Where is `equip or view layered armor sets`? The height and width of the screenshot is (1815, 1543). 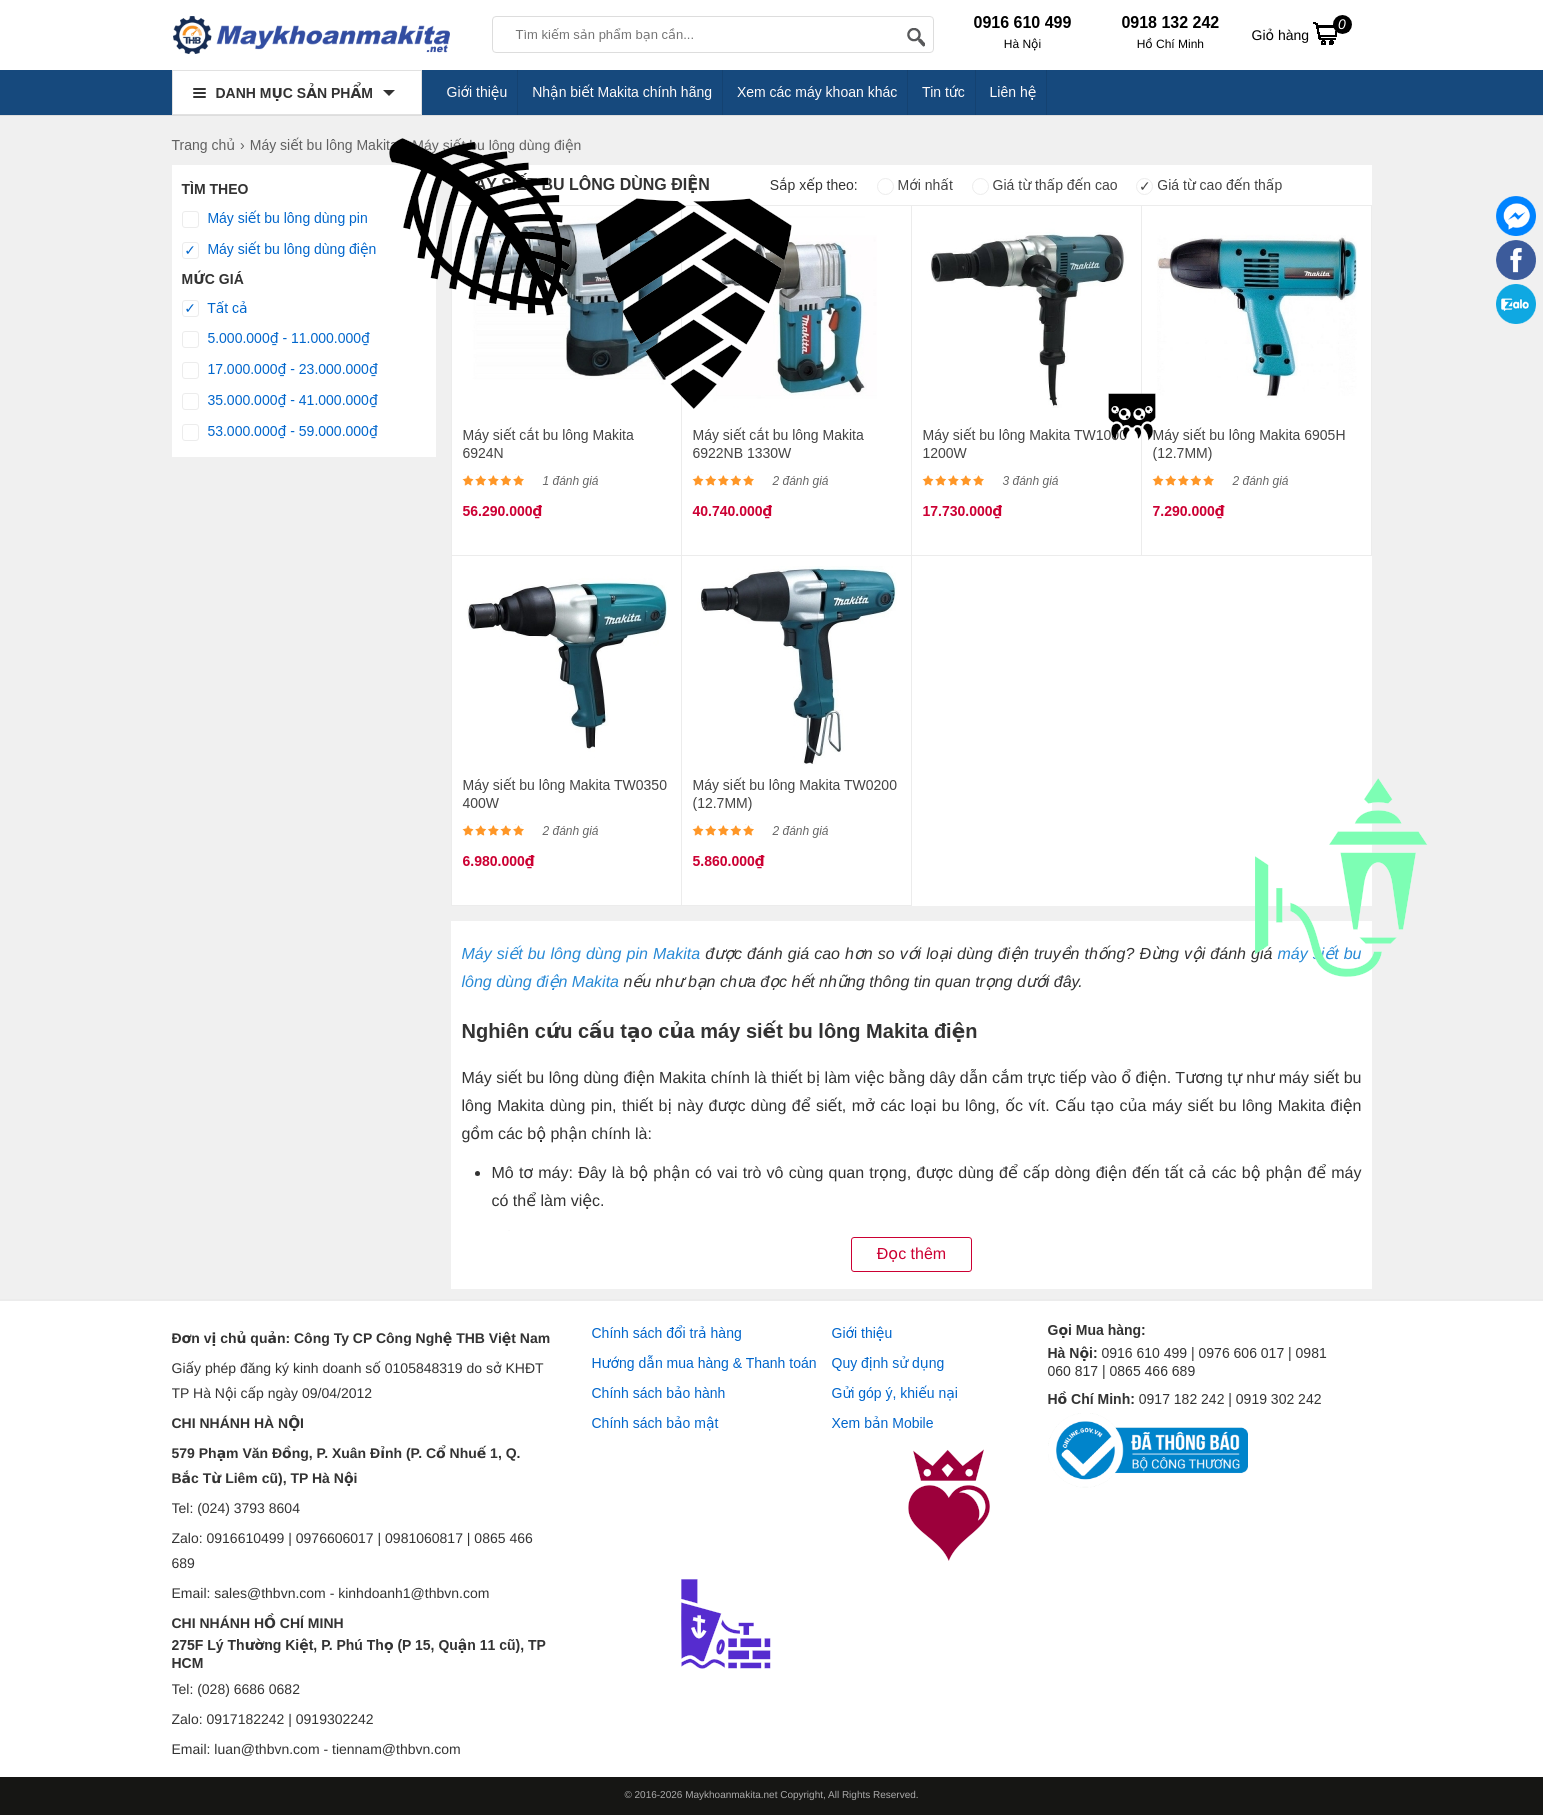
equip or view layered armor sets is located at coordinates (693, 303).